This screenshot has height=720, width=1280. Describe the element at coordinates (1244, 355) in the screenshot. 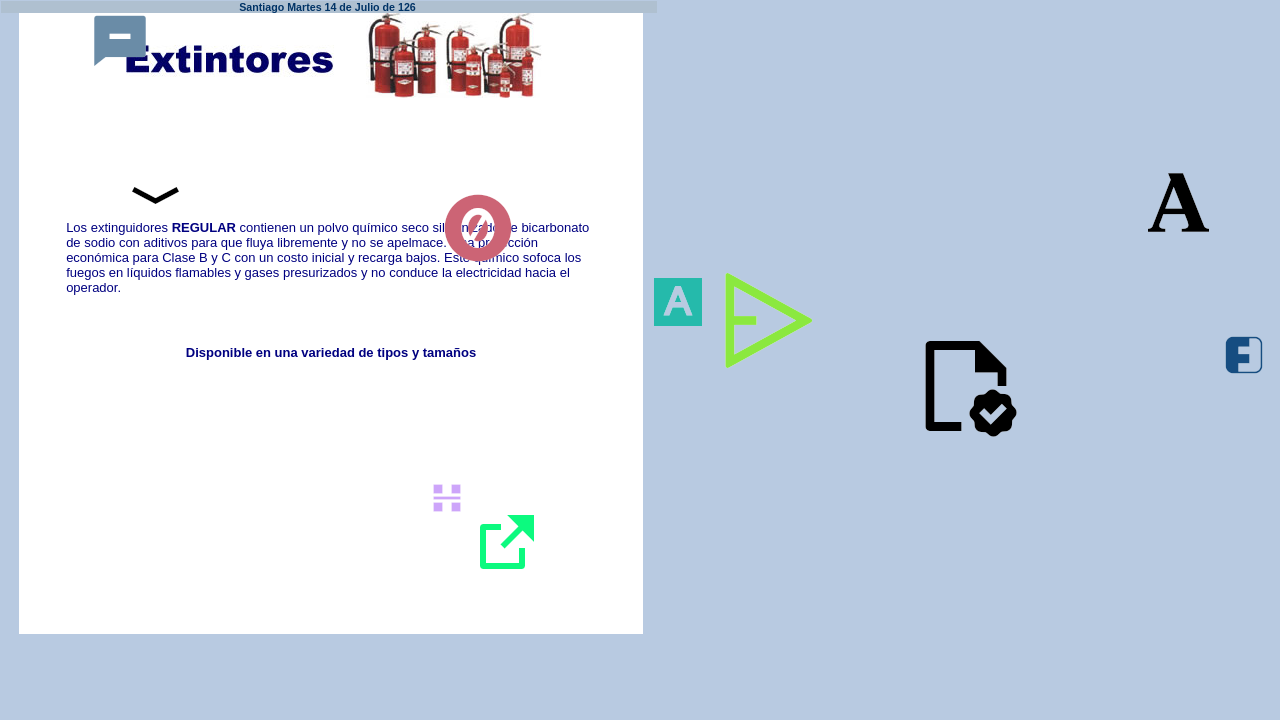

I see `open the Friendica app` at that location.